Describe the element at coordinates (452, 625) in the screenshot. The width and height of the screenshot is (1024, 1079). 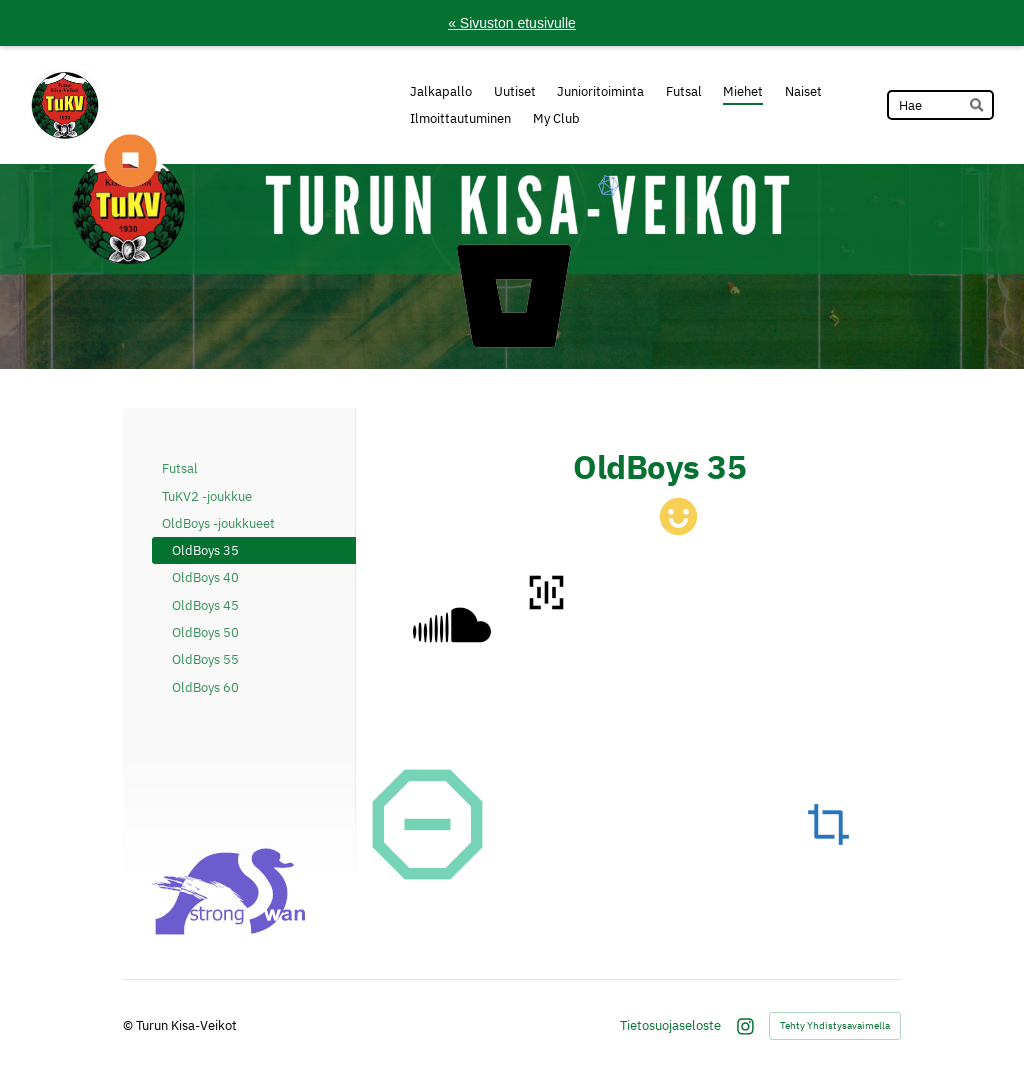
I see `open SoundCloud app` at that location.